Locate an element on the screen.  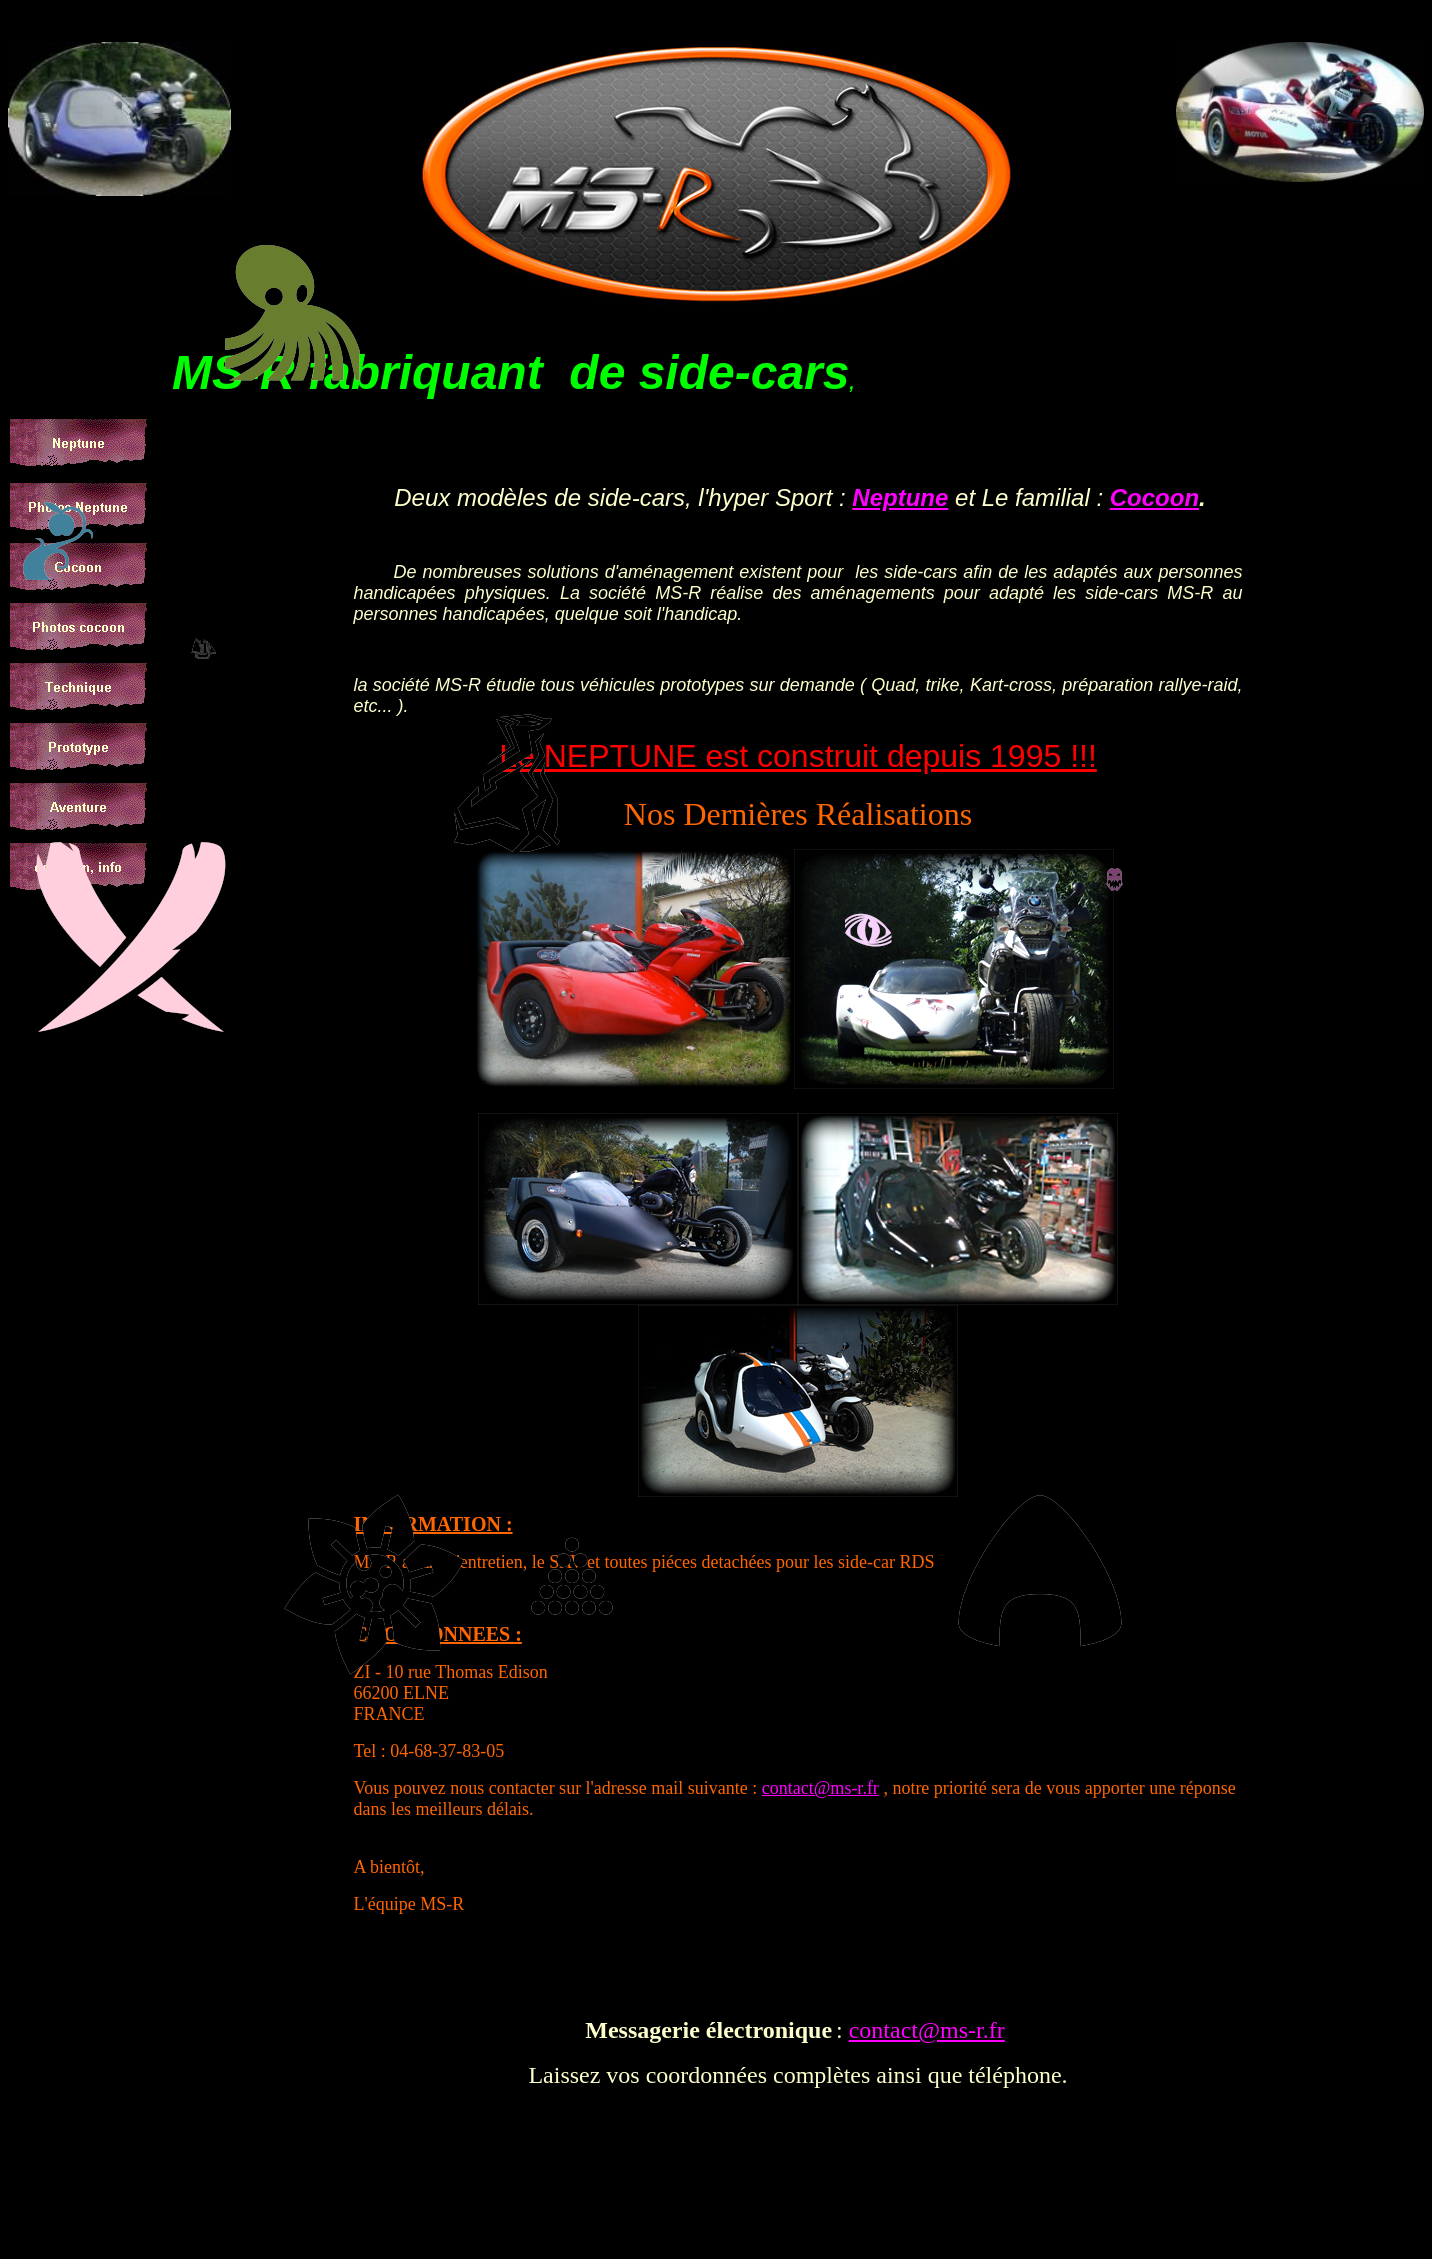
indicates a stealth or hidden status in gameplay is located at coordinates (868, 930).